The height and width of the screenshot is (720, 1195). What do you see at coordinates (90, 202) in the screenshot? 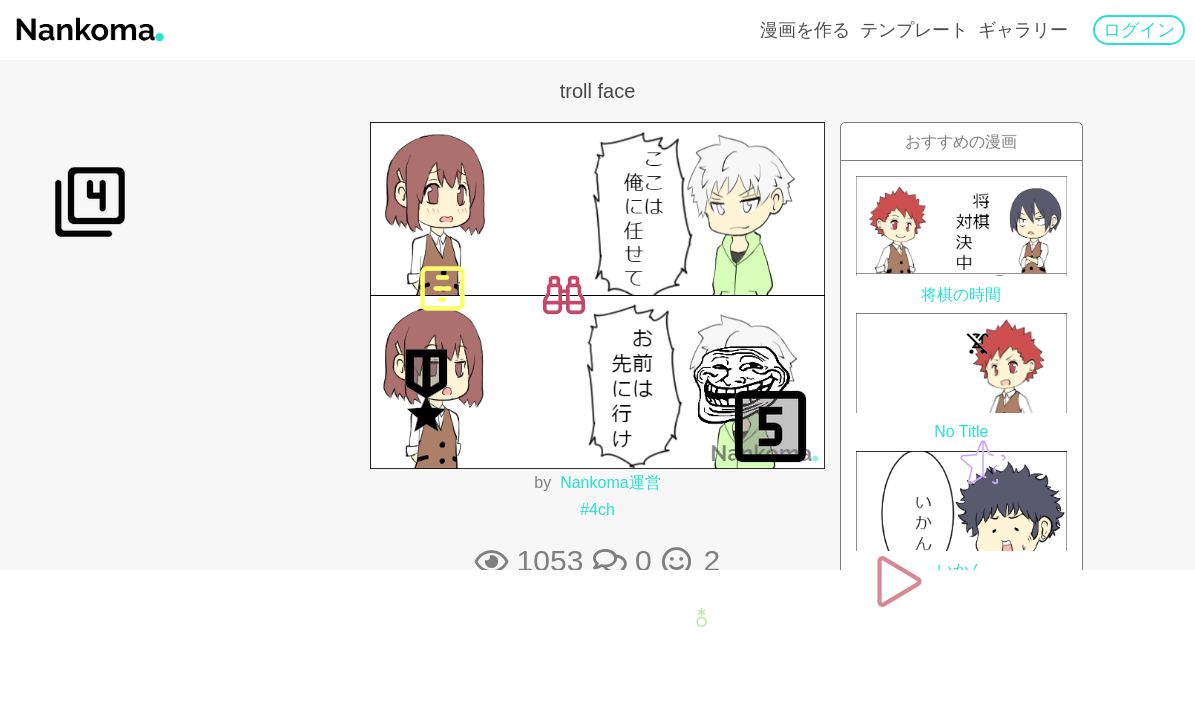
I see `indicates 4 stacked layers or images` at bounding box center [90, 202].